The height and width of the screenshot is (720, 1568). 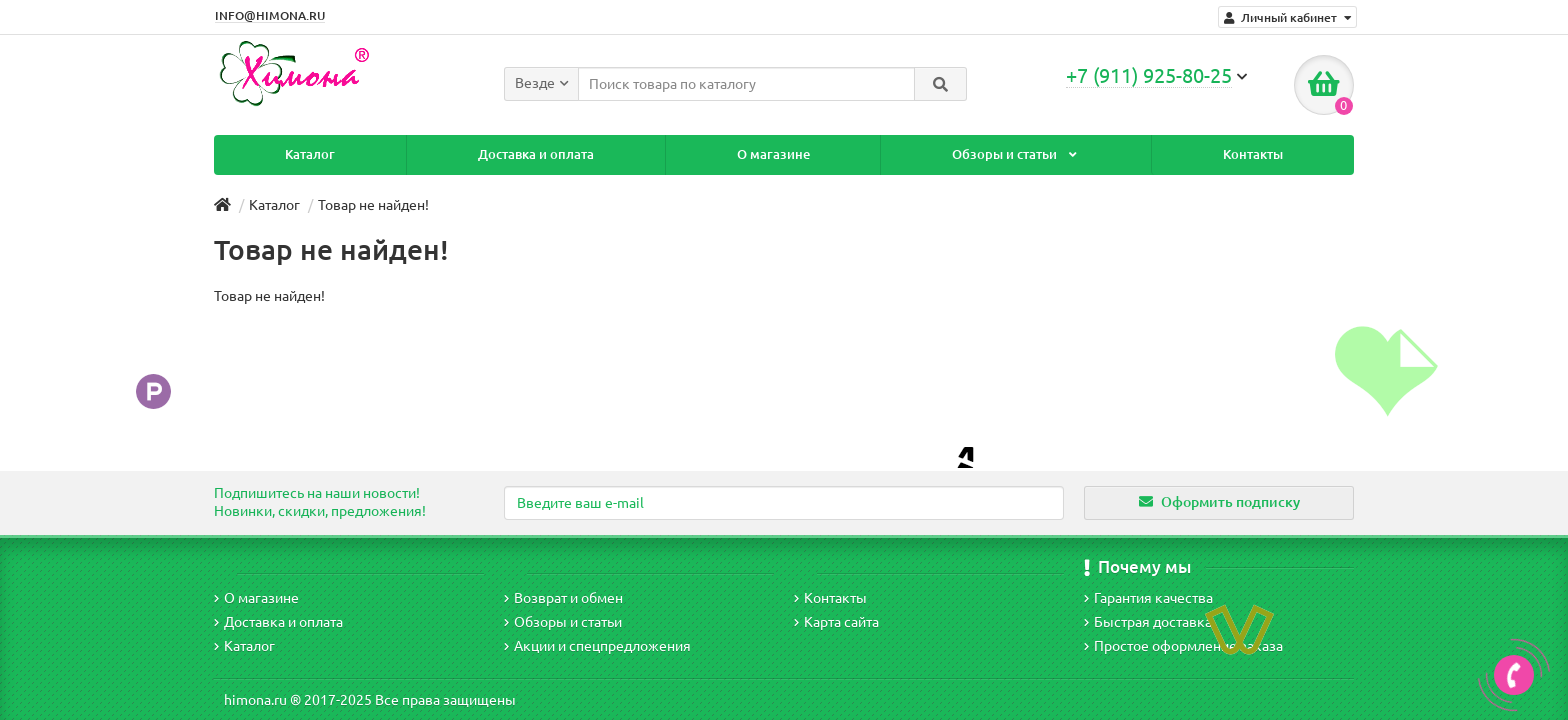 What do you see at coordinates (965, 457) in the screenshot?
I see `visit gsmarena website for phone specs and reviews` at bounding box center [965, 457].